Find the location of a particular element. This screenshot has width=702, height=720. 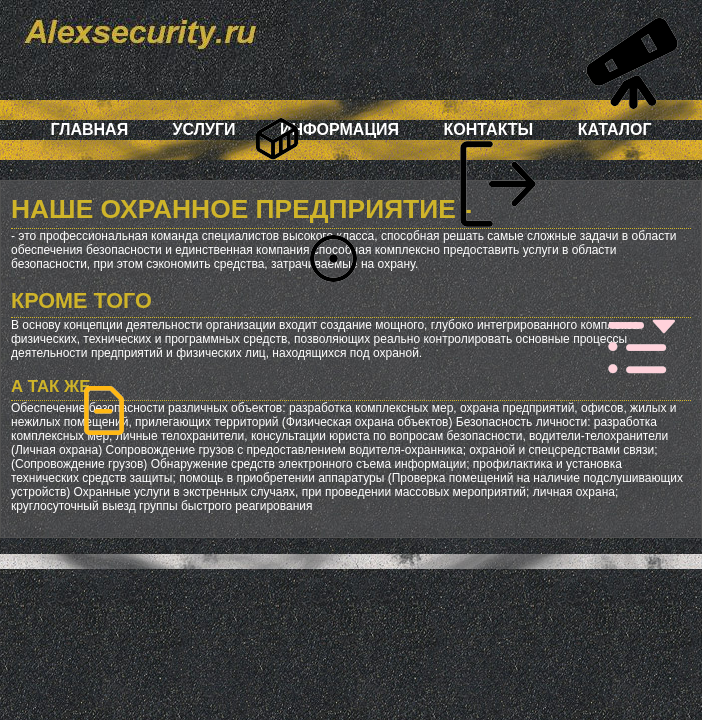

select multiple items from a list is located at coordinates (639, 346).